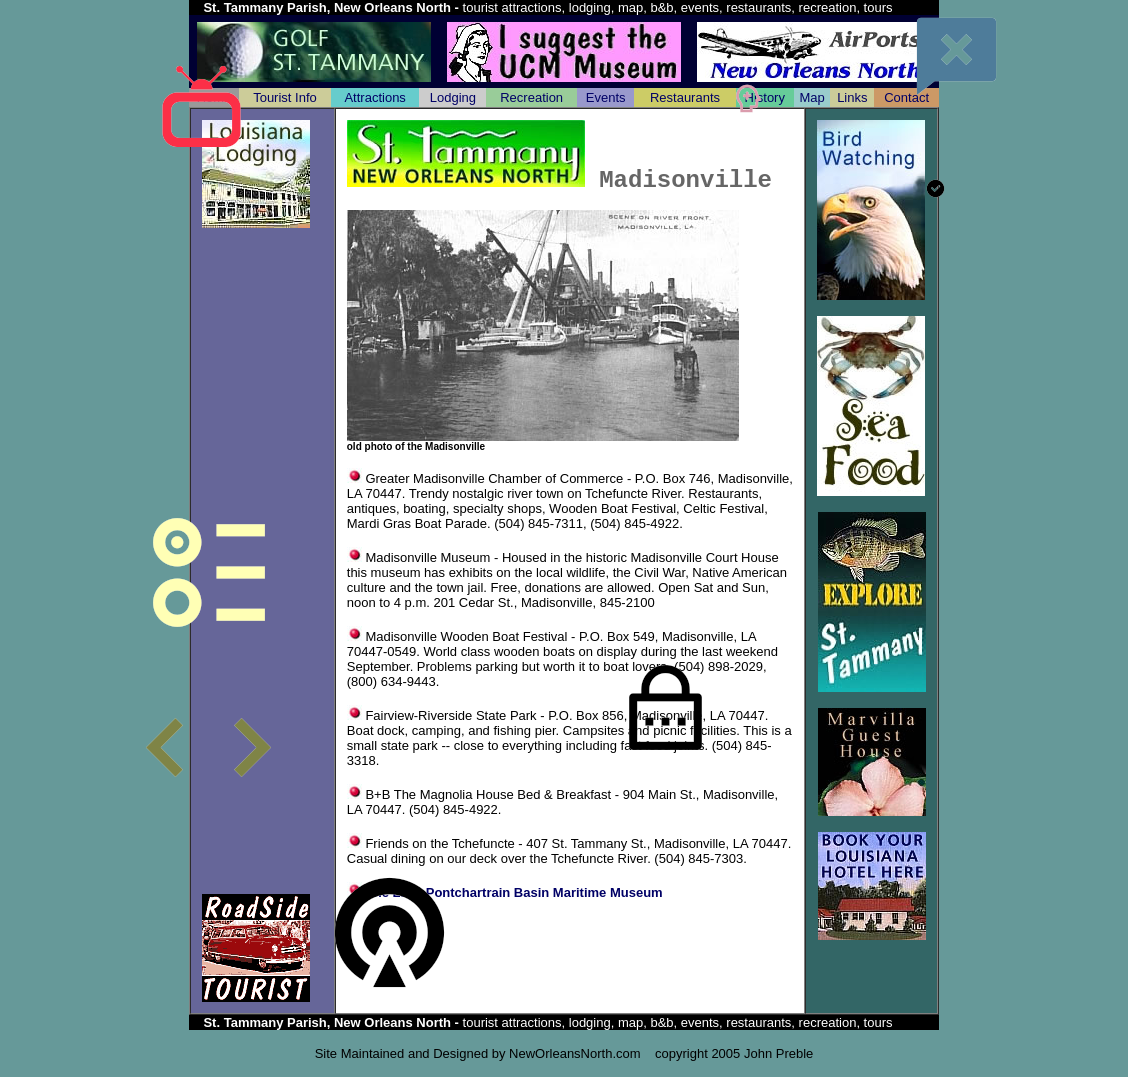 The height and width of the screenshot is (1077, 1128). What do you see at coordinates (748, 98) in the screenshot?
I see `access mental health resources` at bounding box center [748, 98].